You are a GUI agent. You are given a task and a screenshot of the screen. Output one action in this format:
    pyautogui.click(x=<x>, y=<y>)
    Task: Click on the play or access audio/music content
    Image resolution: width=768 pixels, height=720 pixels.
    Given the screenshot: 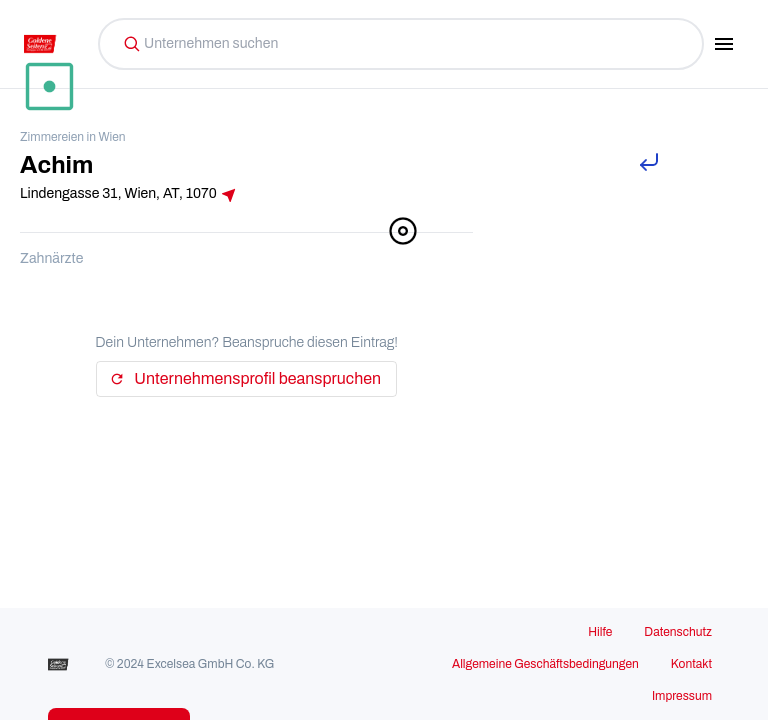 What is the action you would take?
    pyautogui.click(x=403, y=231)
    